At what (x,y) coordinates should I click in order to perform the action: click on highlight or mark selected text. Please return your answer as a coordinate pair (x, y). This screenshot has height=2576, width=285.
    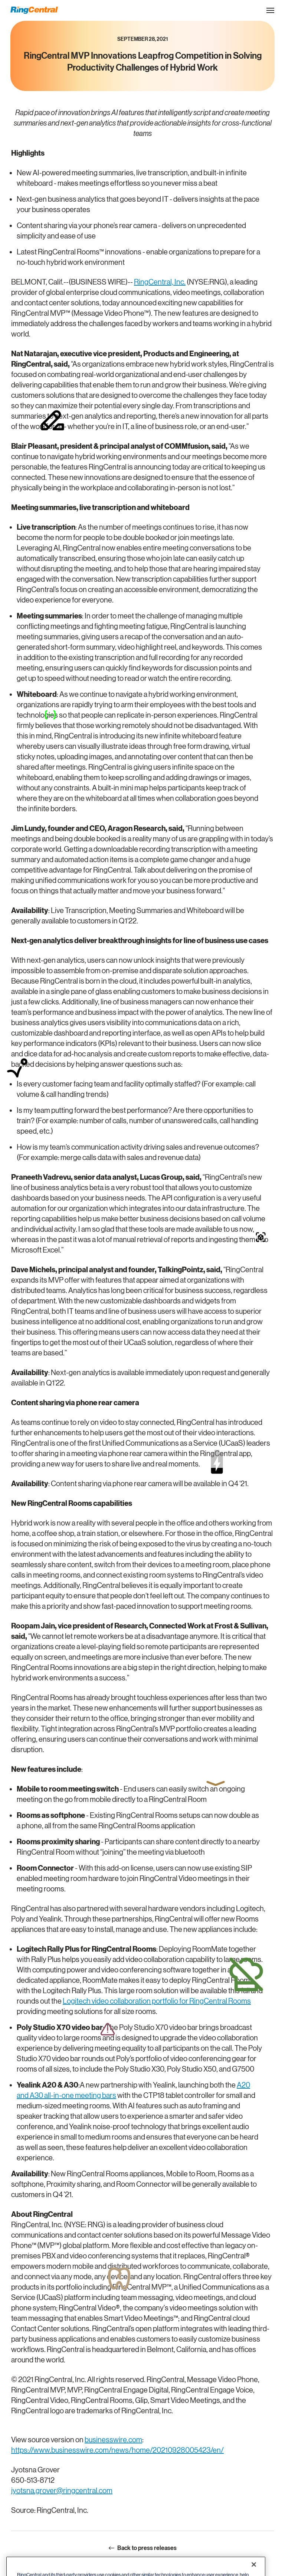
    Looking at the image, I should click on (52, 421).